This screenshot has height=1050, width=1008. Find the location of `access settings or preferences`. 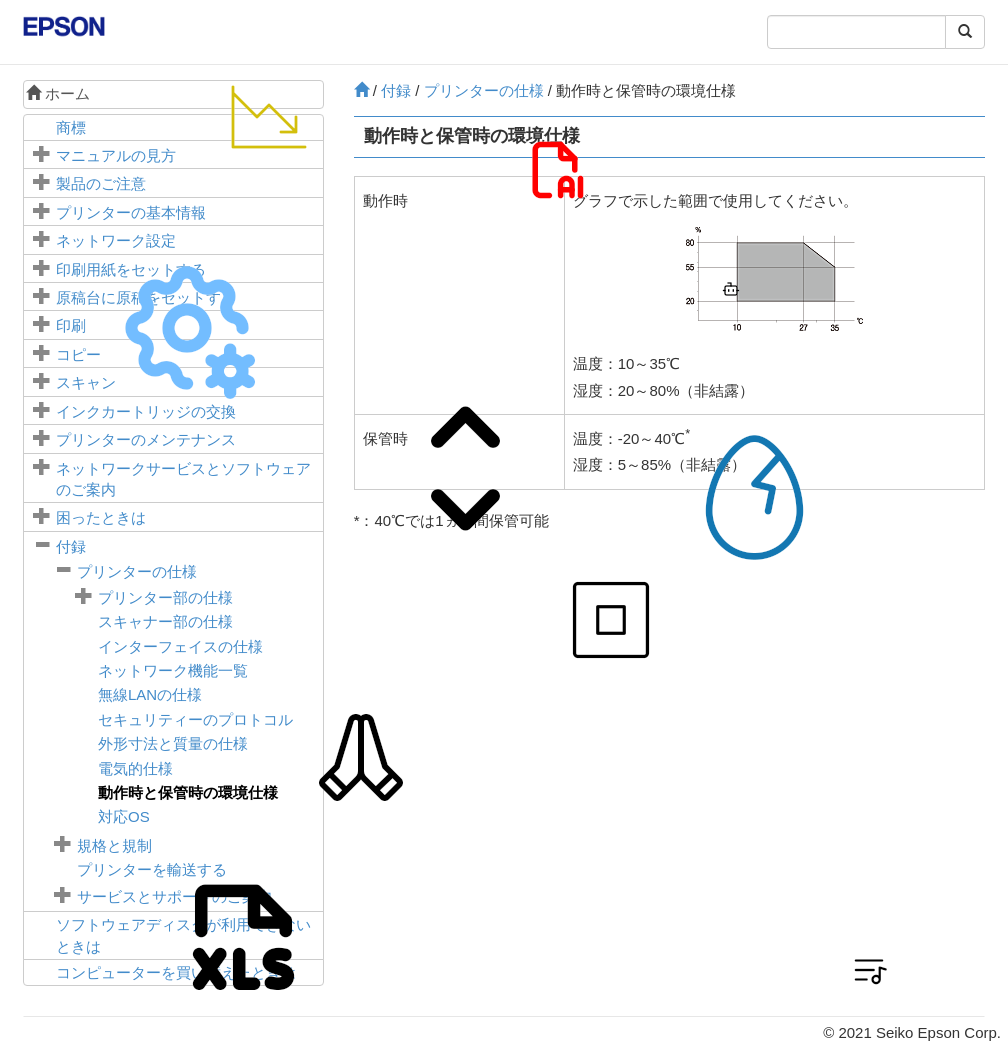

access settings or preferences is located at coordinates (187, 328).